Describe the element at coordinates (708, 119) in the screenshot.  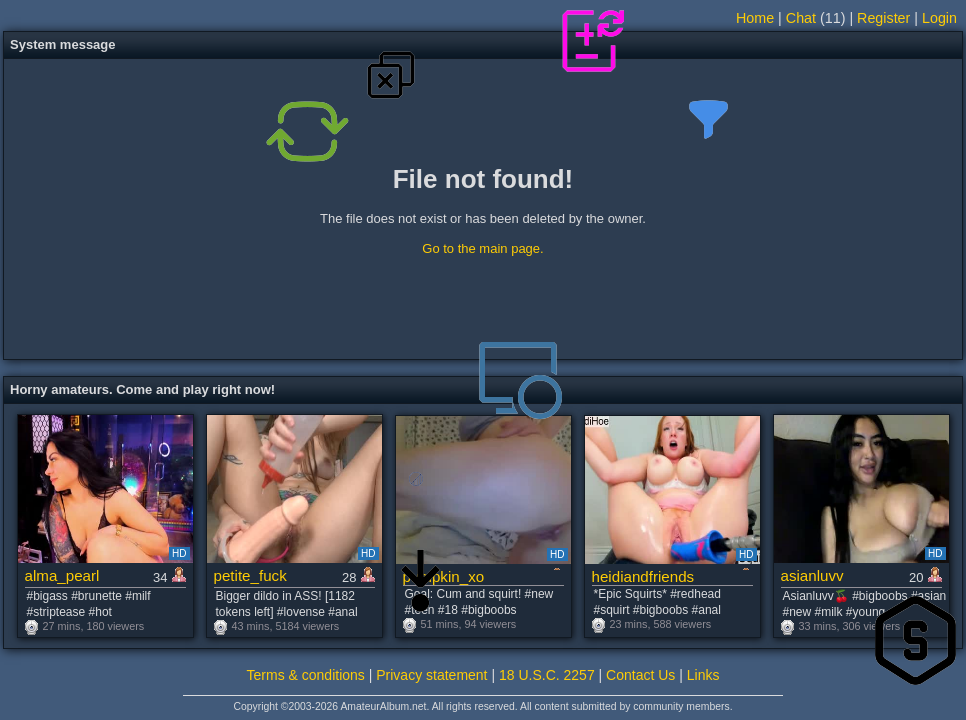
I see `filter or sort content` at that location.